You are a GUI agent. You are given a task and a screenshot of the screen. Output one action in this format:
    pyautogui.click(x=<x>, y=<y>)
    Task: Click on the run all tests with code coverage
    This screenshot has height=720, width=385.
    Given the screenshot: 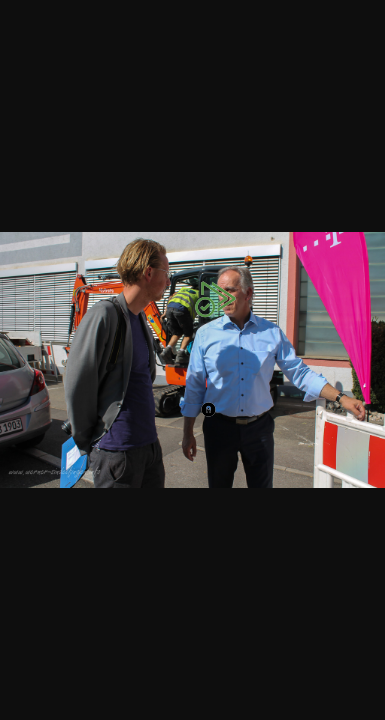 What is the action you would take?
    pyautogui.click(x=216, y=297)
    